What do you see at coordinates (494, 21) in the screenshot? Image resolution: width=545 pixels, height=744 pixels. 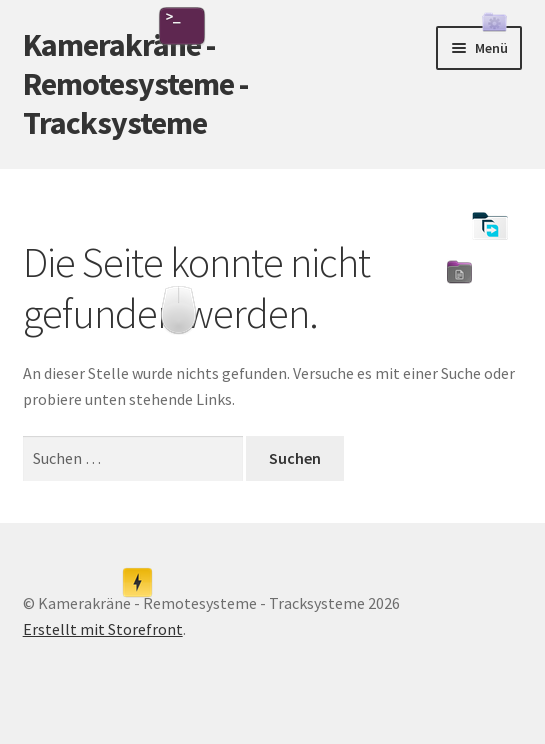 I see `access system settings or preferences folder` at bounding box center [494, 21].